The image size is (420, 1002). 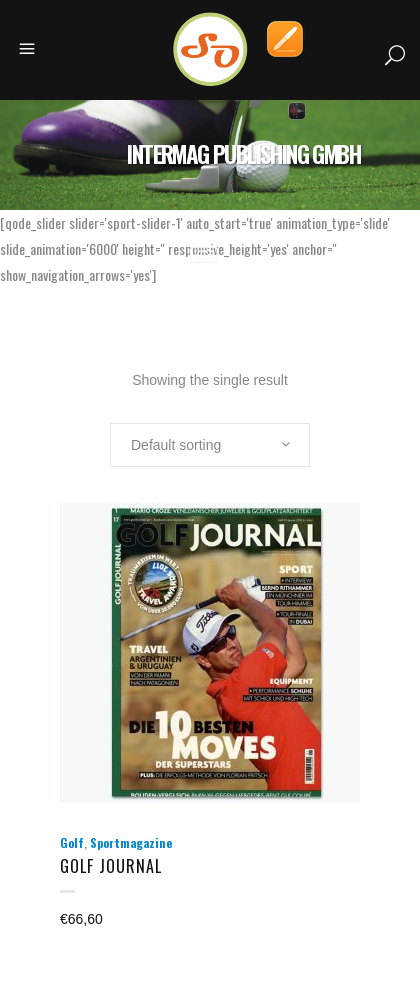 I want to click on virtual keyboard is disabled, so click(x=204, y=255).